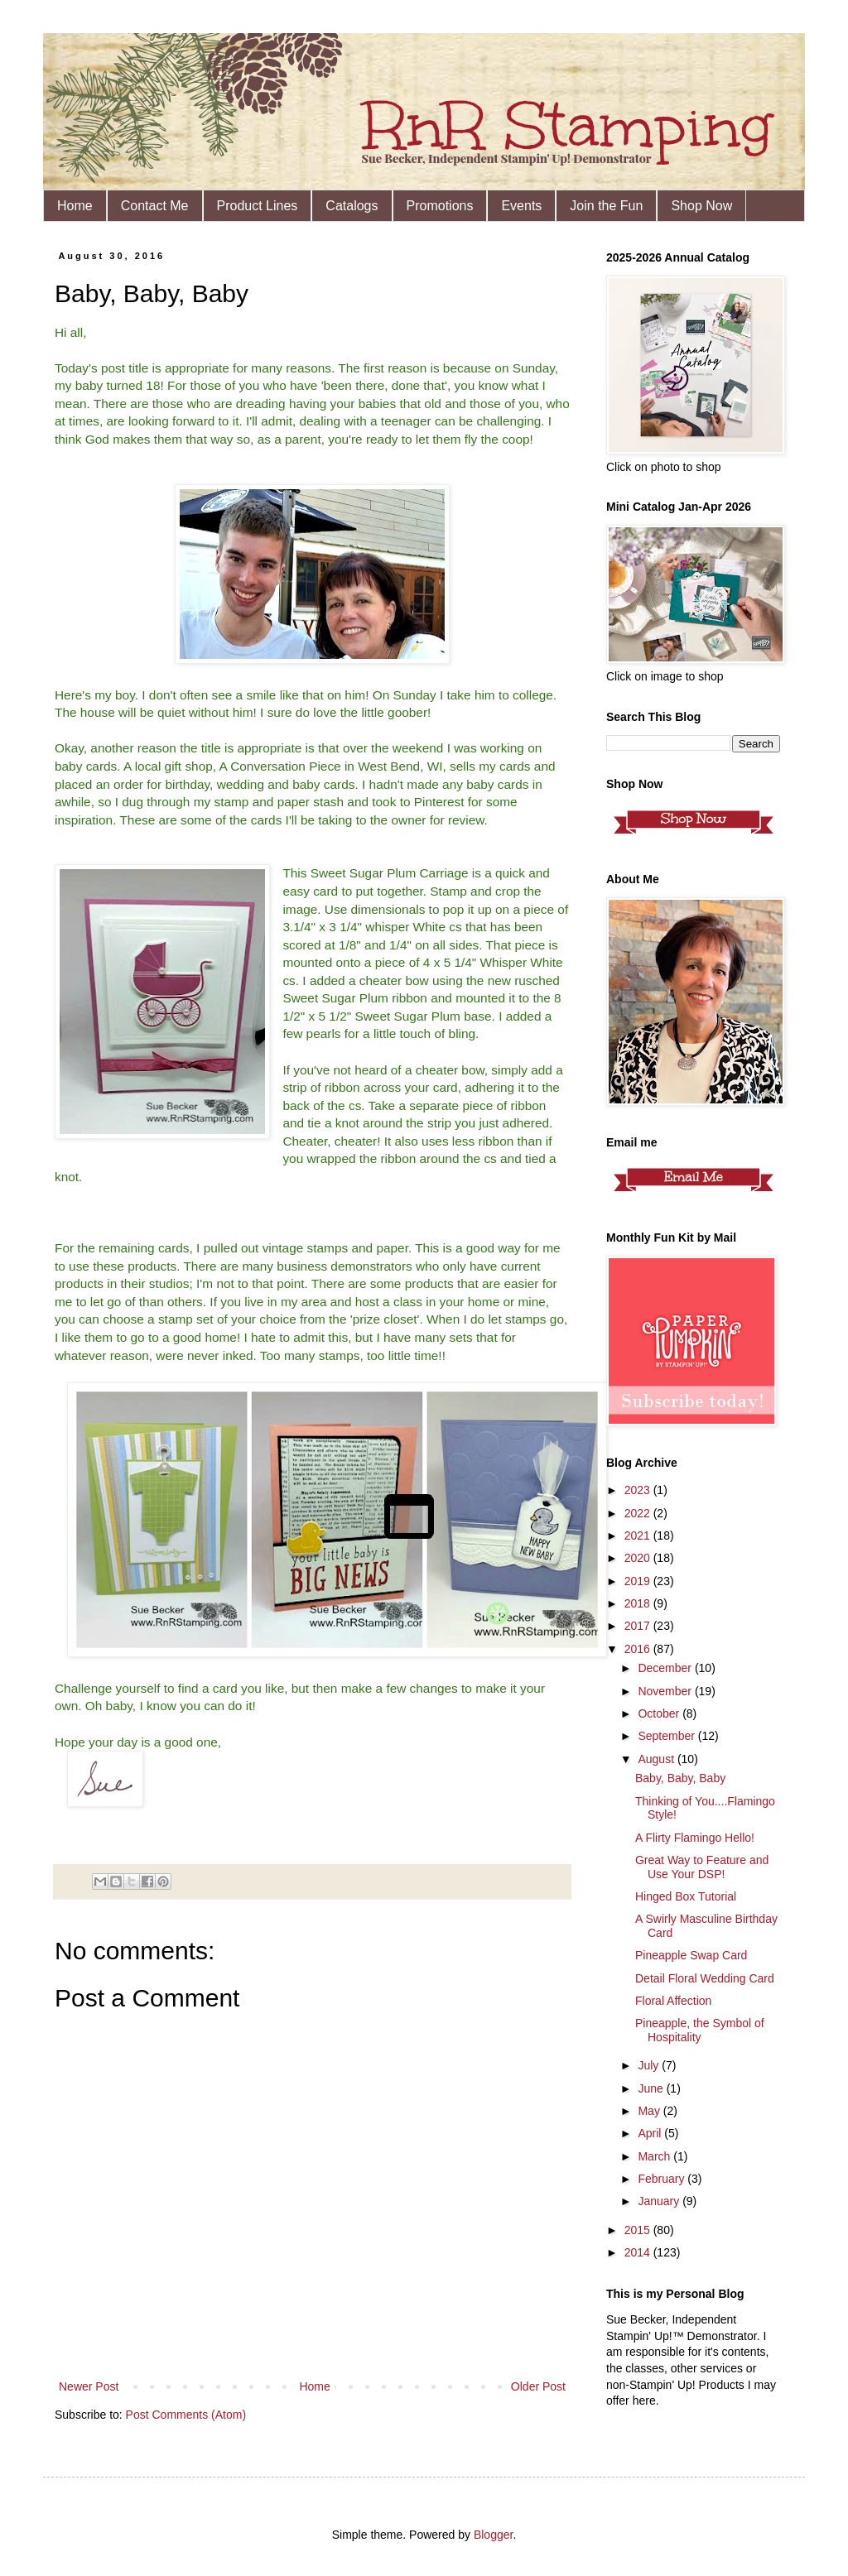  I want to click on toggle cooling or air conditioning mode, so click(498, 1613).